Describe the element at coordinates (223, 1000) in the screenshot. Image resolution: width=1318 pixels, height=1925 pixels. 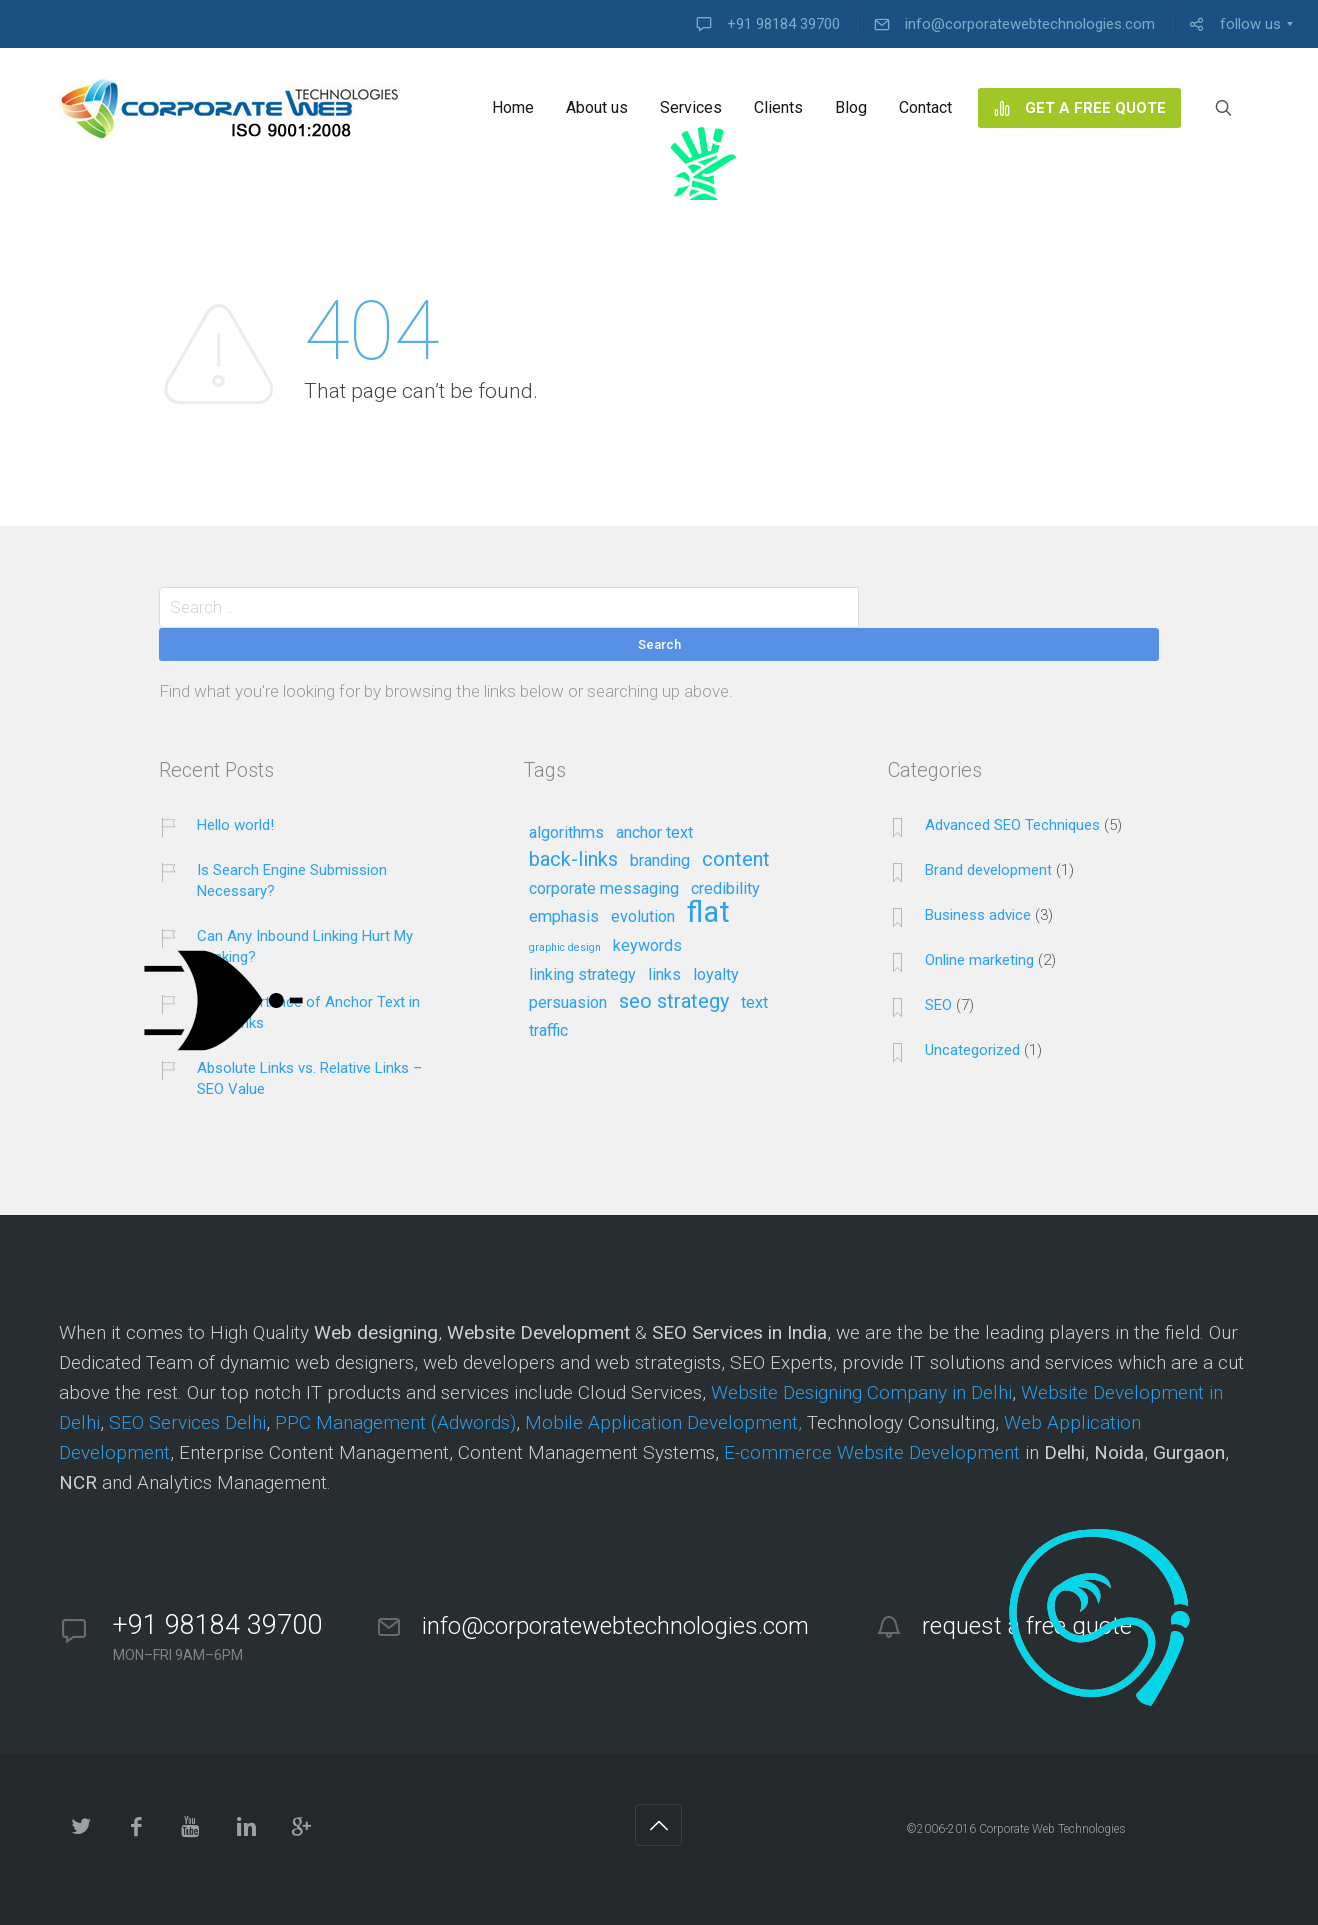
I see `represents a NOR logic gate in circuit design` at that location.